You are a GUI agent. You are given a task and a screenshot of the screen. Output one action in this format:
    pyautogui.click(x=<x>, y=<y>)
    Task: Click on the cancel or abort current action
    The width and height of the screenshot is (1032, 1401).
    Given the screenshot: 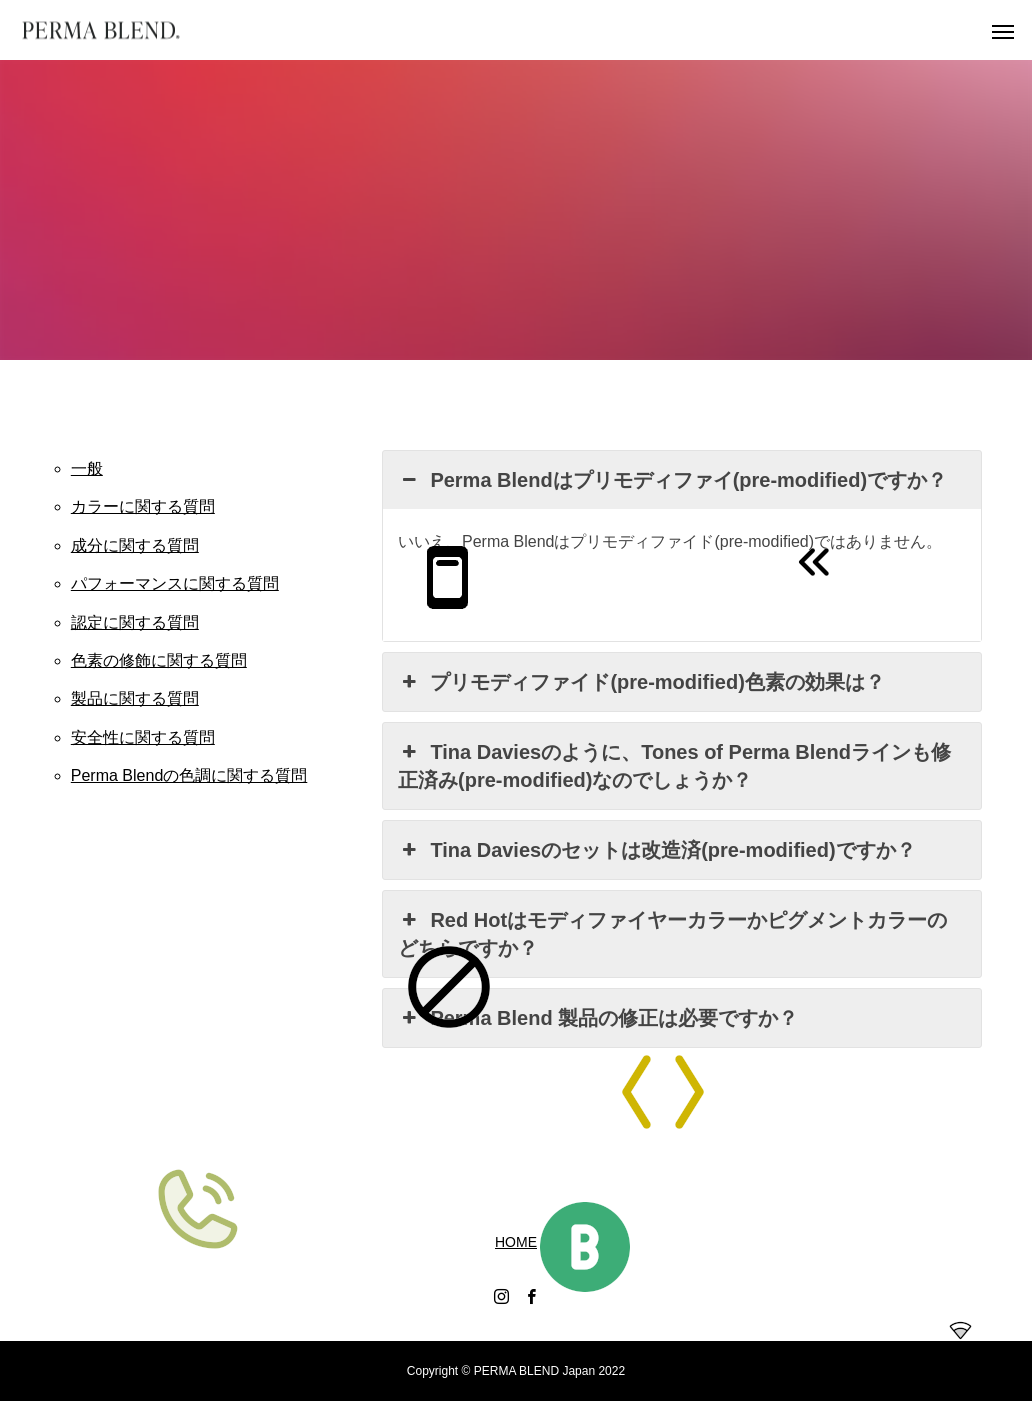 What is the action you would take?
    pyautogui.click(x=449, y=987)
    